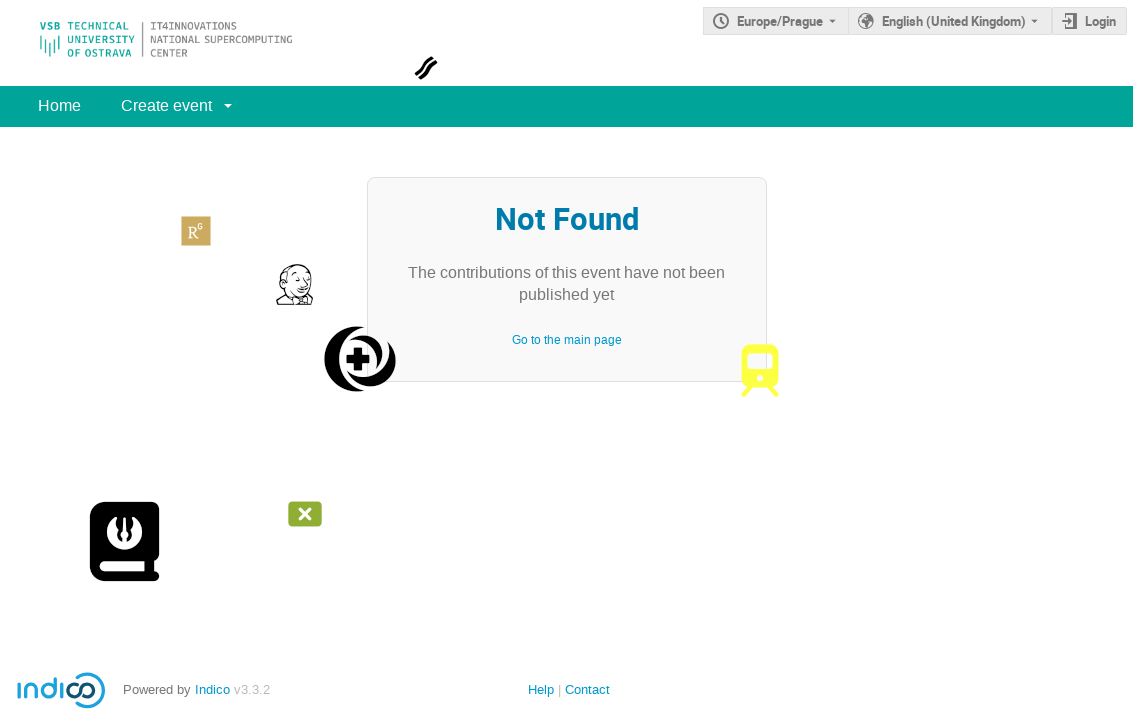 The width and height of the screenshot is (1133, 720). What do you see at coordinates (360, 359) in the screenshot?
I see `medrt brand logo` at bounding box center [360, 359].